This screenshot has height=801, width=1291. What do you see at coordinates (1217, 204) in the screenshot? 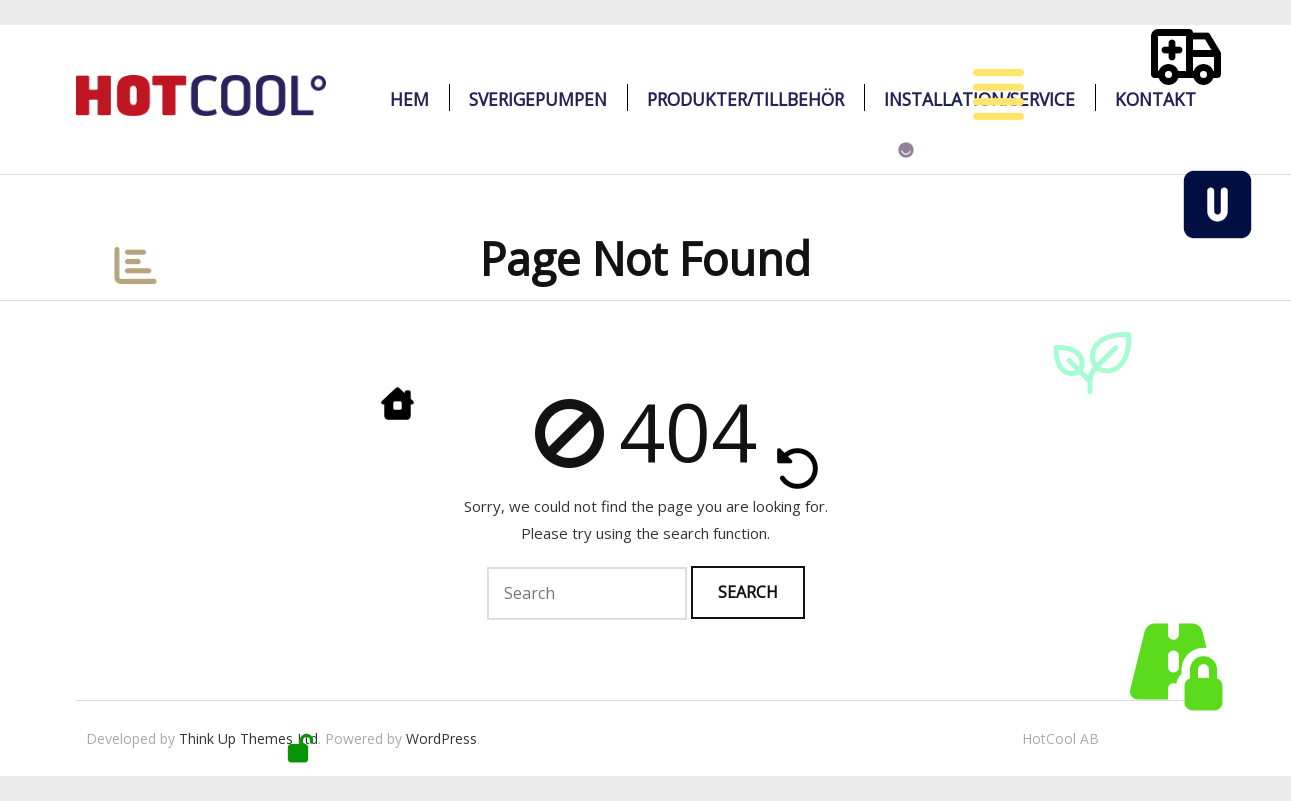
I see `indicates an item or option starting with the letter U` at bounding box center [1217, 204].